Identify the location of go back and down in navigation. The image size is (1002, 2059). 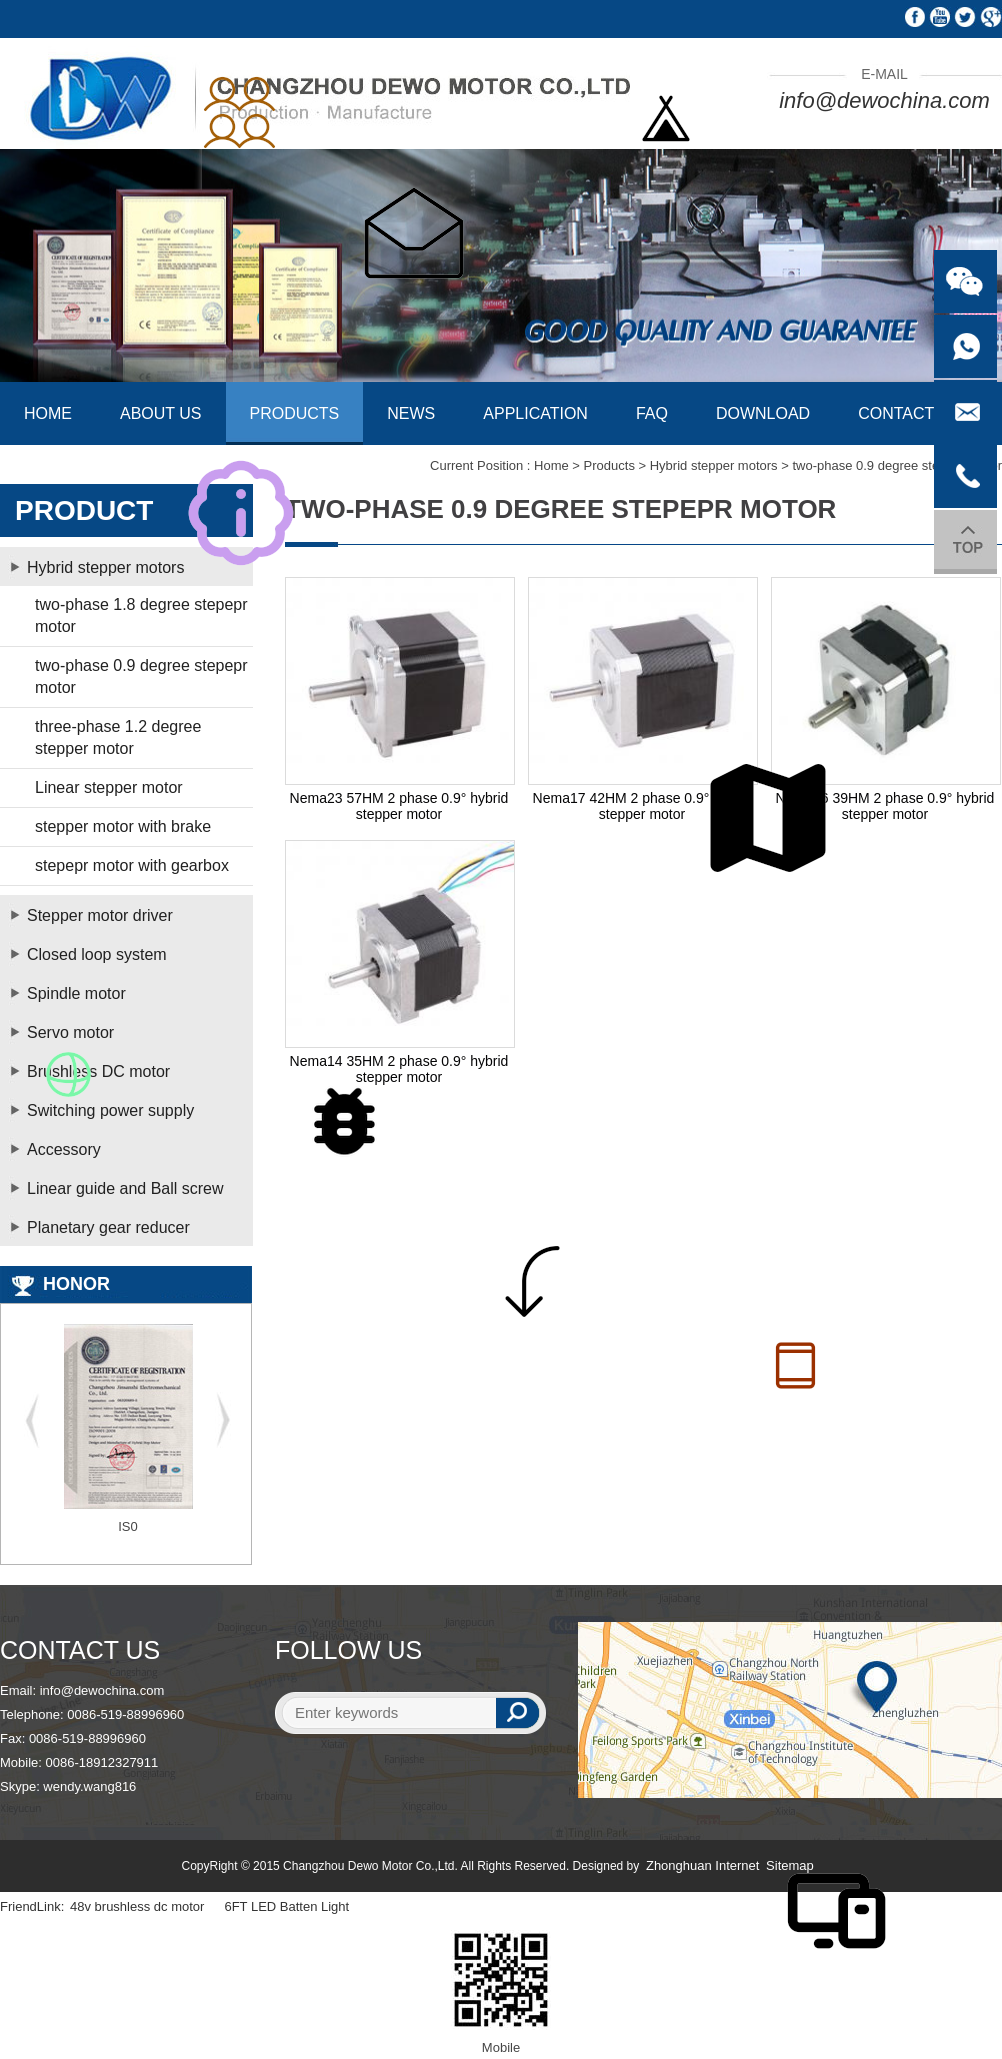
(532, 1281).